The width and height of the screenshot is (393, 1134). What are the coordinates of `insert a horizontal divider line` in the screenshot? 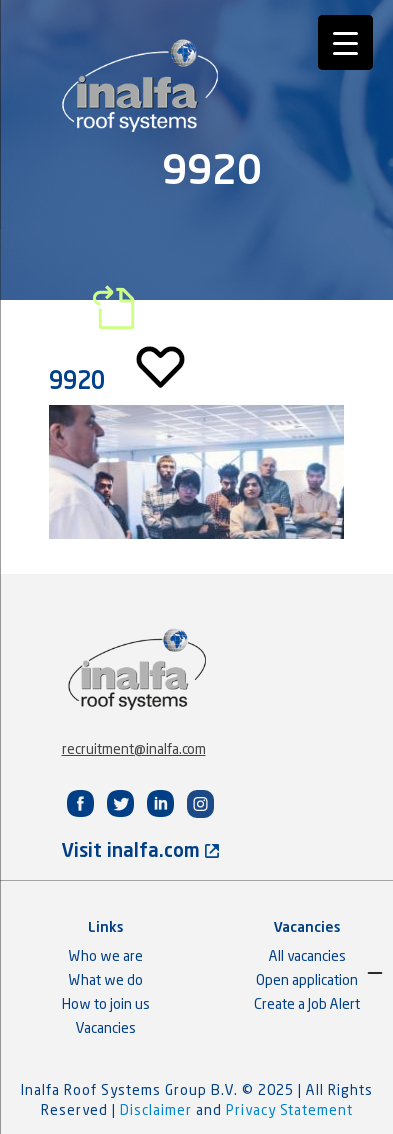 It's located at (375, 973).